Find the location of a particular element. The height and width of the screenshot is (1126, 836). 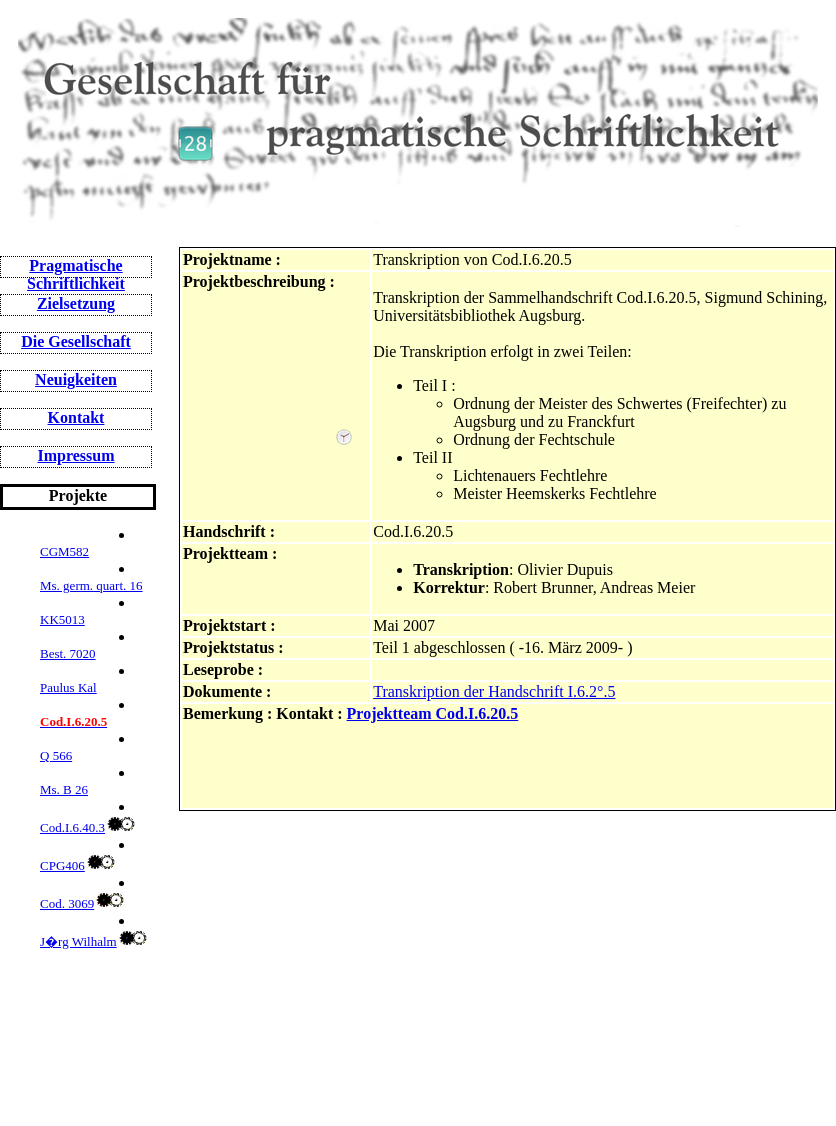

open the office calendar app is located at coordinates (195, 143).